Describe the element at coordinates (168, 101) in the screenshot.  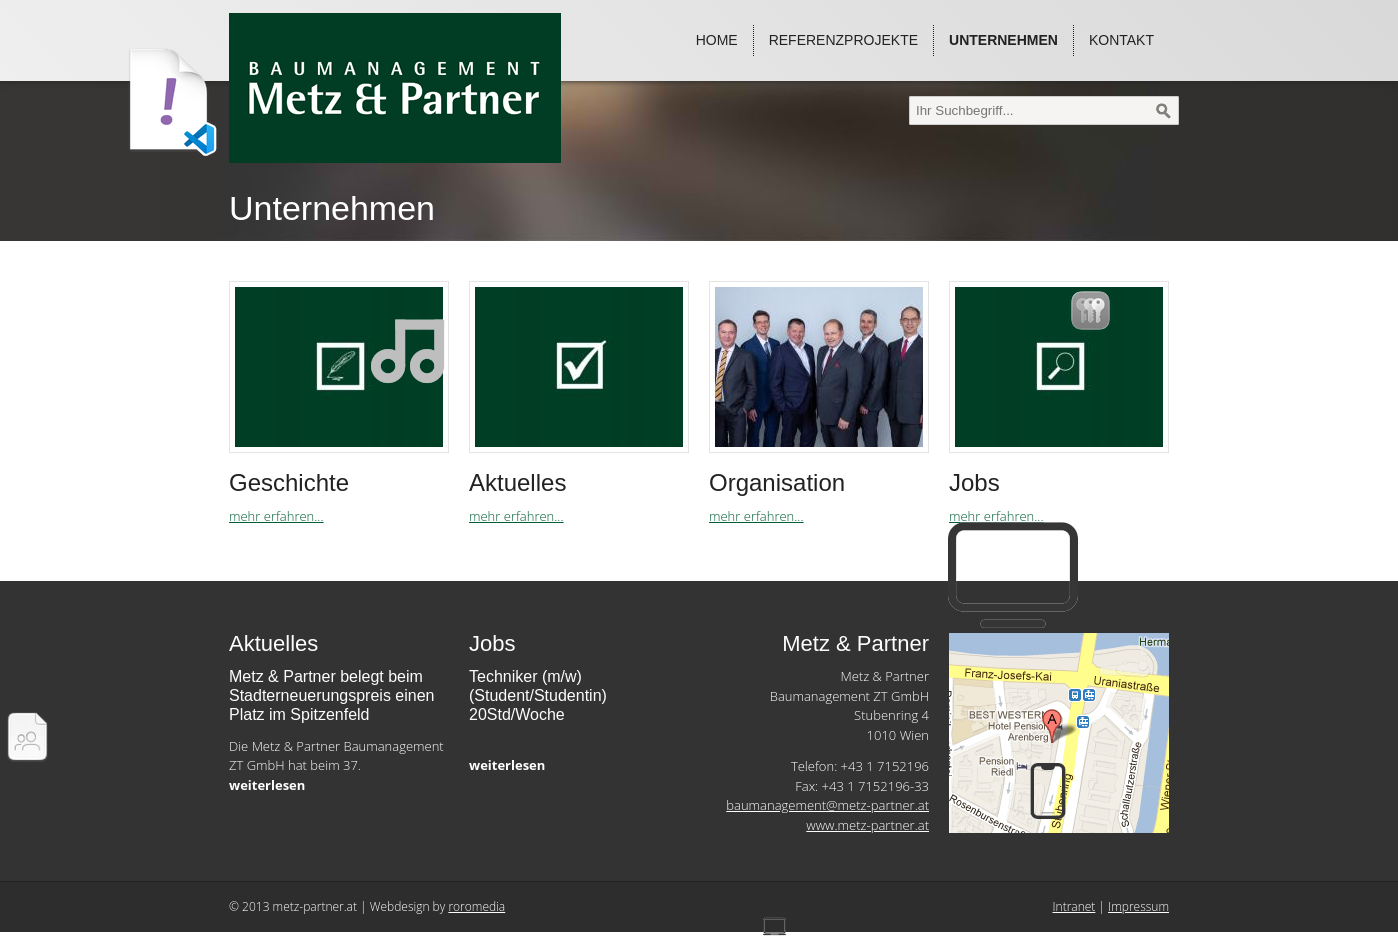
I see `yaml file type in Visual Studio Code` at that location.